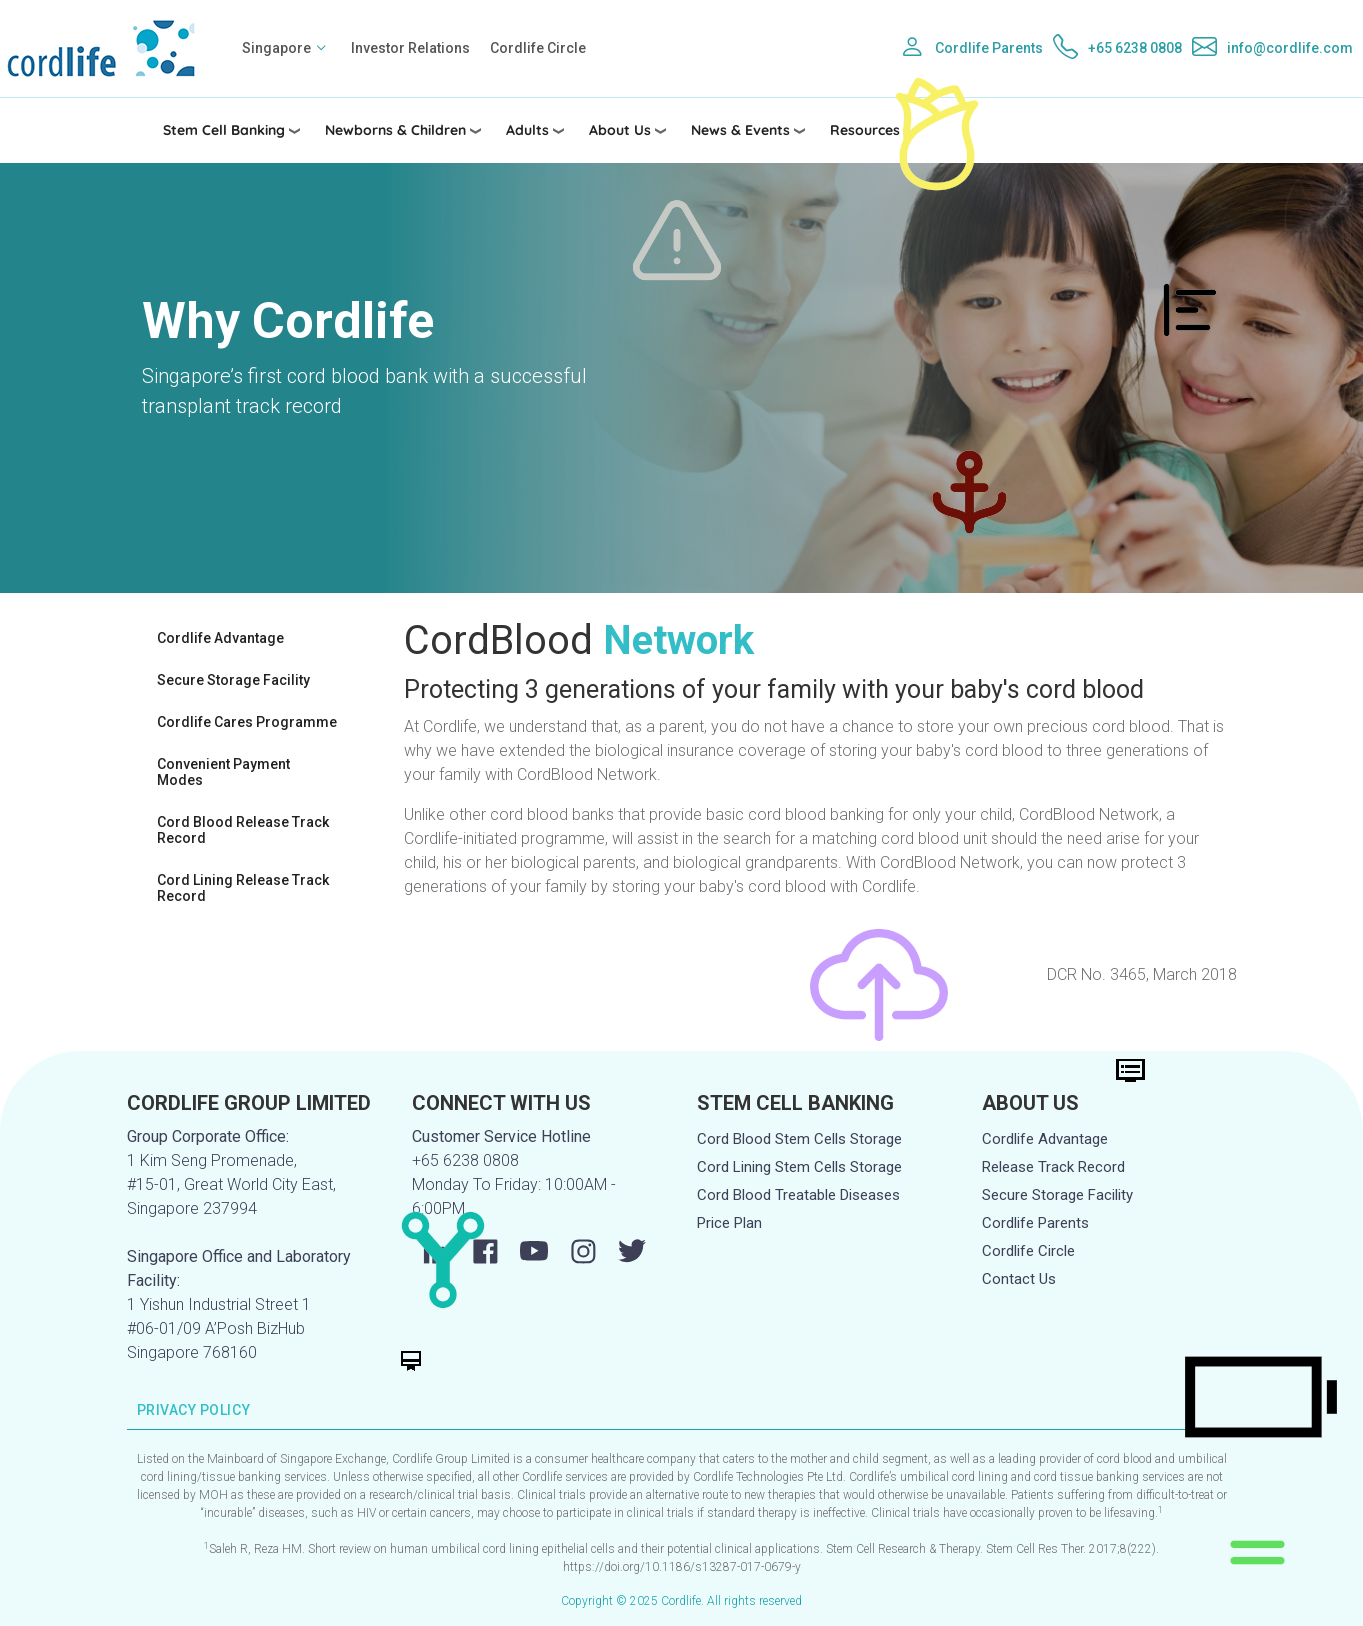 This screenshot has width=1363, height=1626. What do you see at coordinates (677, 245) in the screenshot?
I see `indicates a warning or caution alert` at bounding box center [677, 245].